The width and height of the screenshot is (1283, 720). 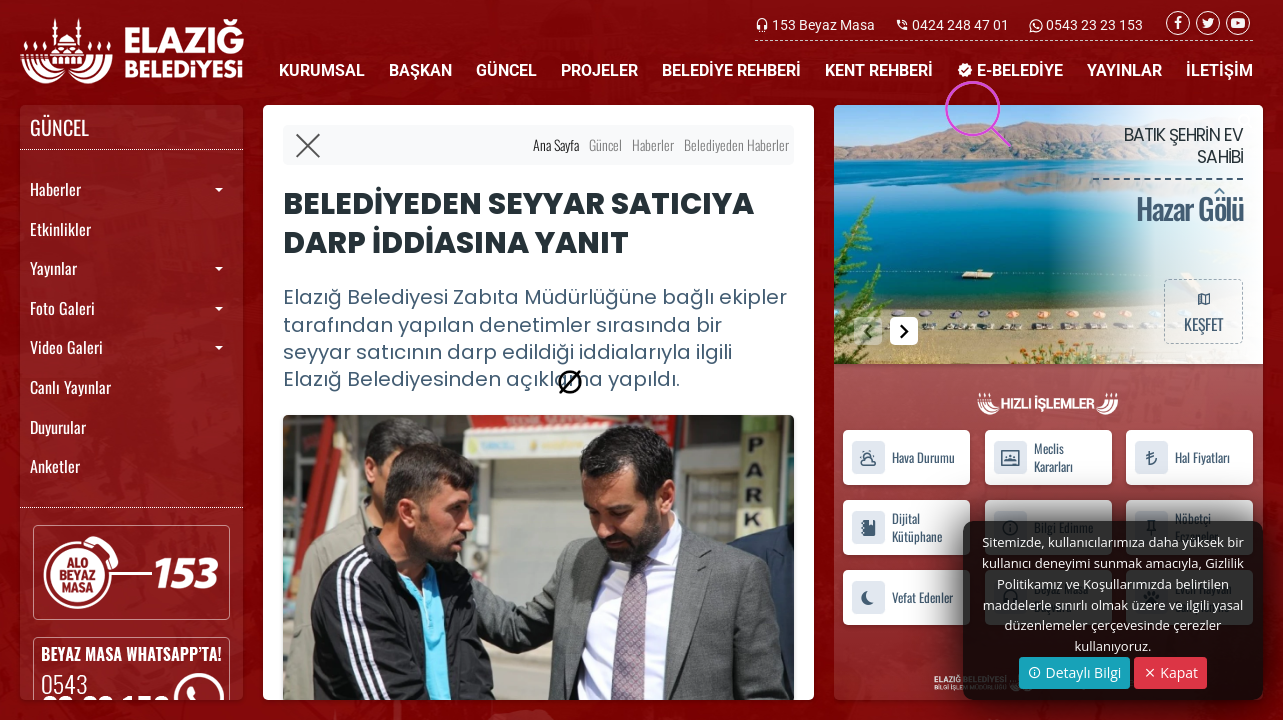 What do you see at coordinates (978, 114) in the screenshot?
I see `search for content or items` at bounding box center [978, 114].